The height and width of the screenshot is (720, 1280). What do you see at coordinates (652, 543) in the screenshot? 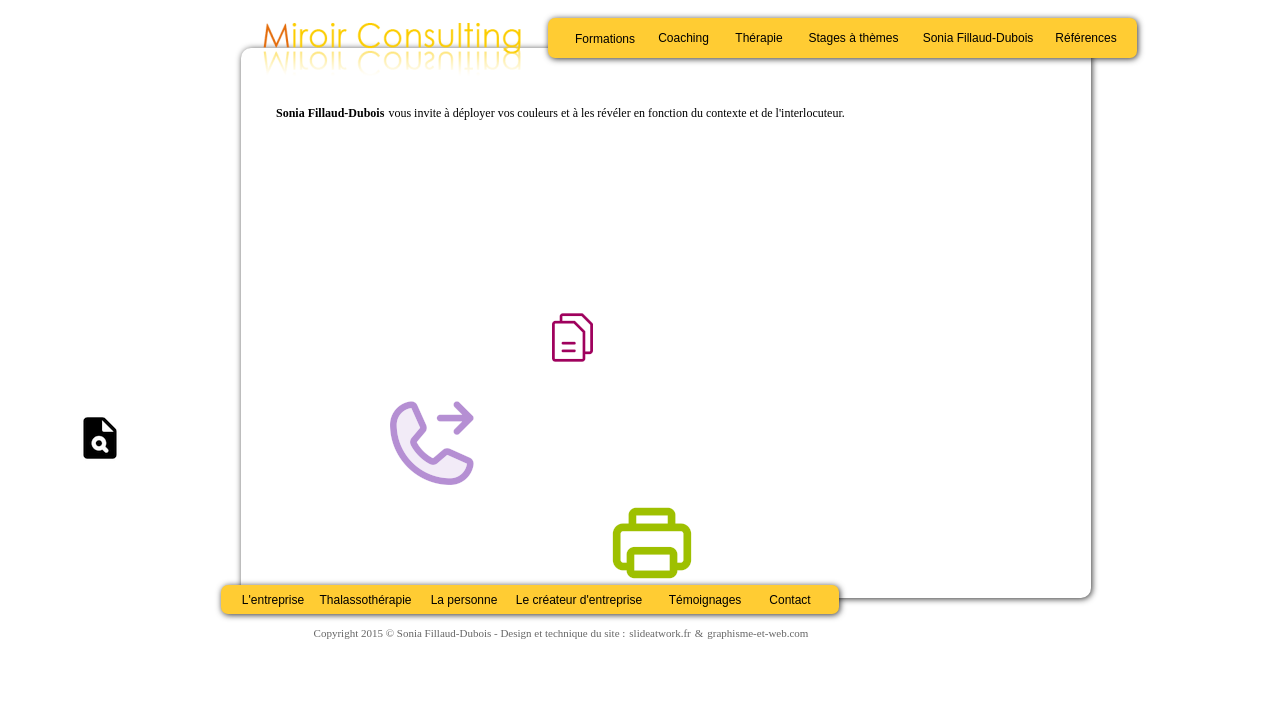
I see `print the current document` at bounding box center [652, 543].